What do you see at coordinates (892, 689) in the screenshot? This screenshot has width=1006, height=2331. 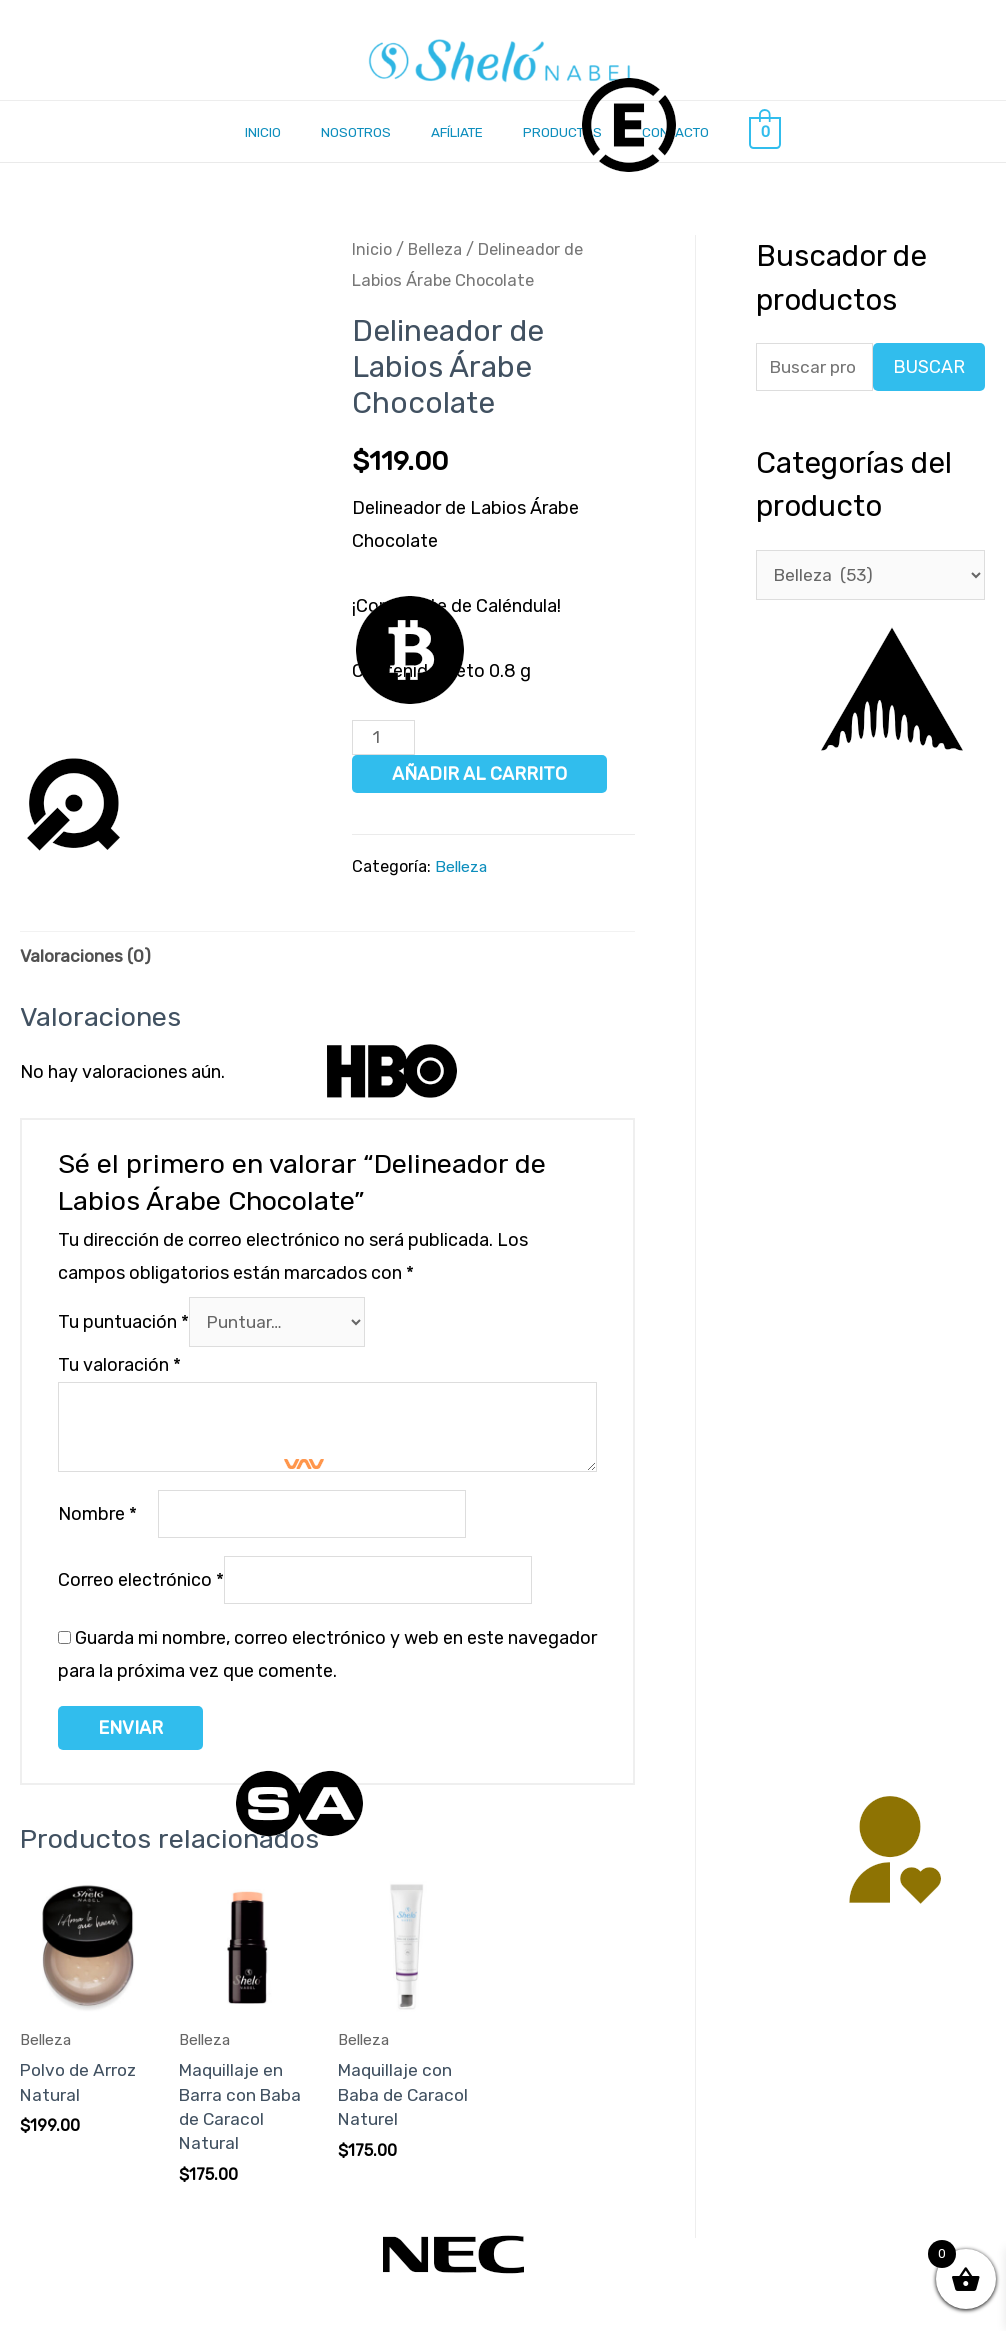 I see `launch ardour digital audio workstation` at bounding box center [892, 689].